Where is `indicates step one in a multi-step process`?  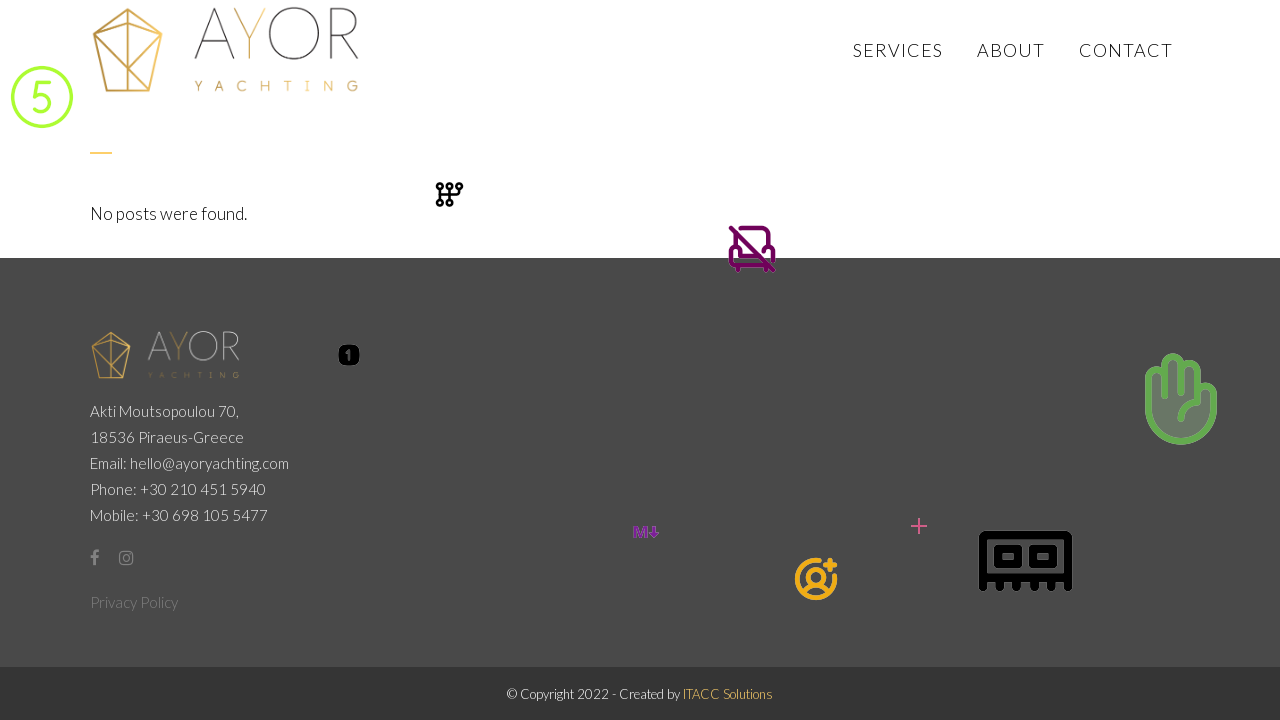 indicates step one in a multi-step process is located at coordinates (349, 355).